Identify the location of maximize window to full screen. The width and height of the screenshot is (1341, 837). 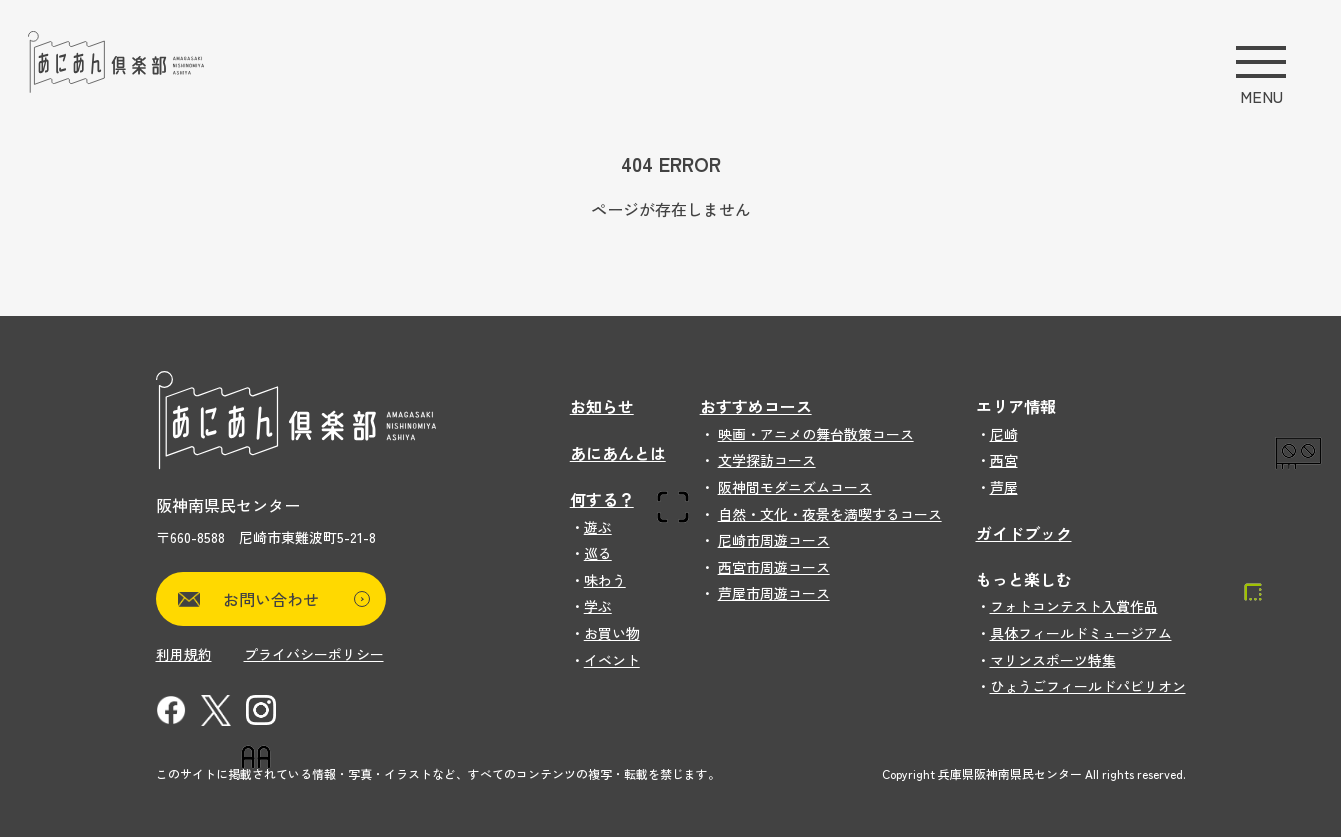
(673, 507).